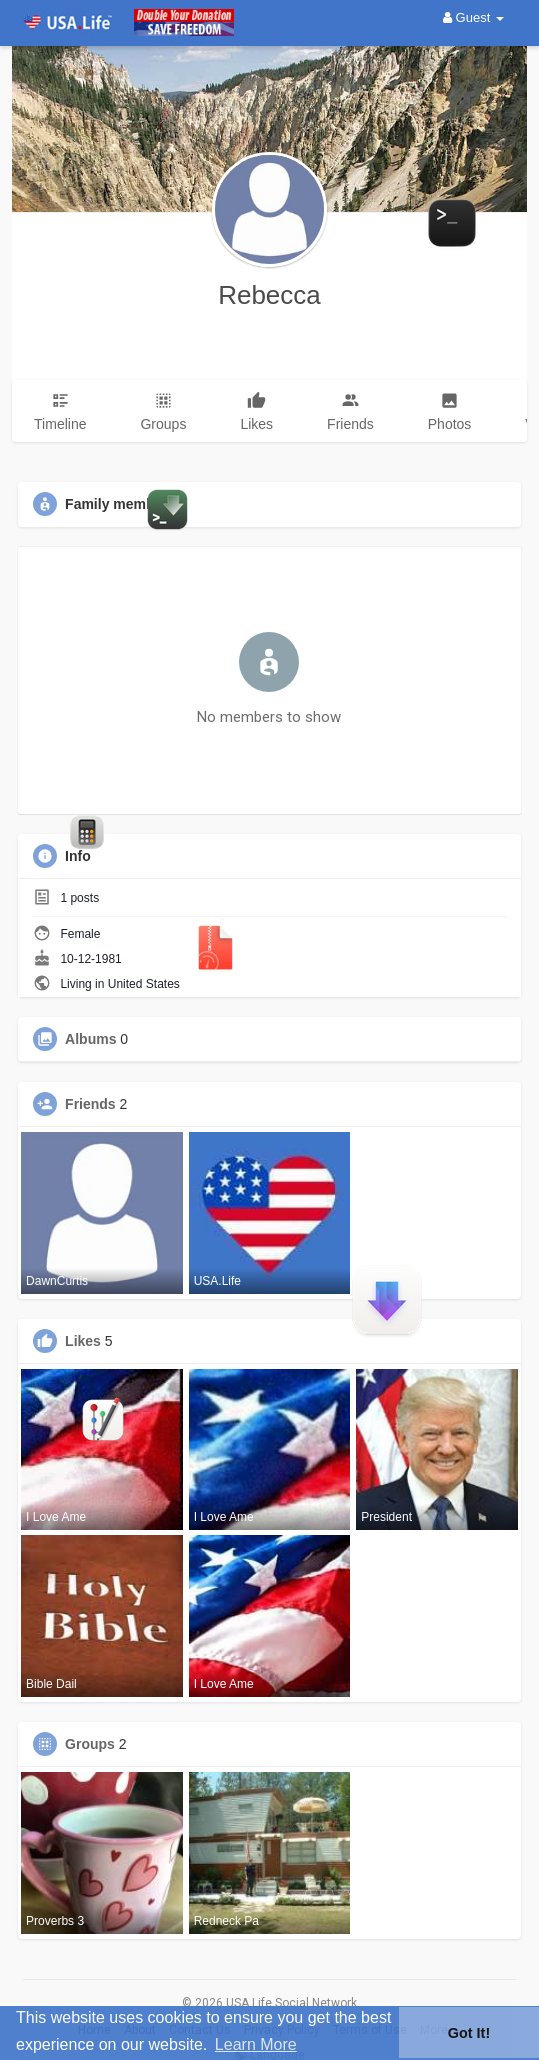 The height and width of the screenshot is (2060, 539). I want to click on open fragments download manager, so click(387, 1300).